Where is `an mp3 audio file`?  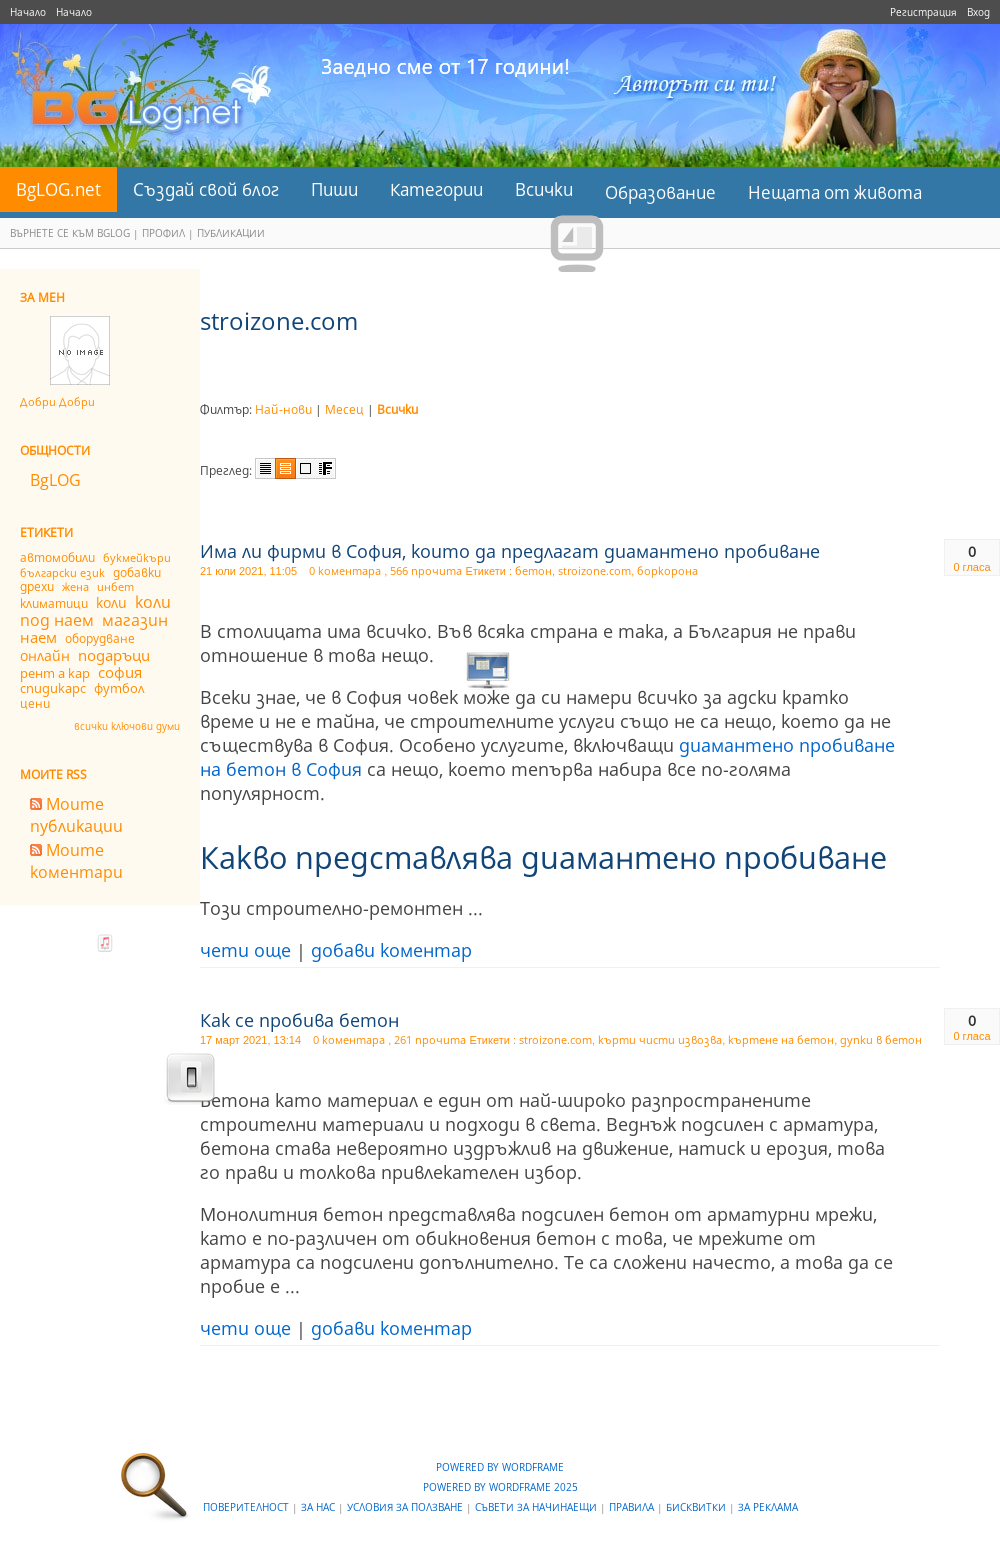 an mp3 audio file is located at coordinates (105, 943).